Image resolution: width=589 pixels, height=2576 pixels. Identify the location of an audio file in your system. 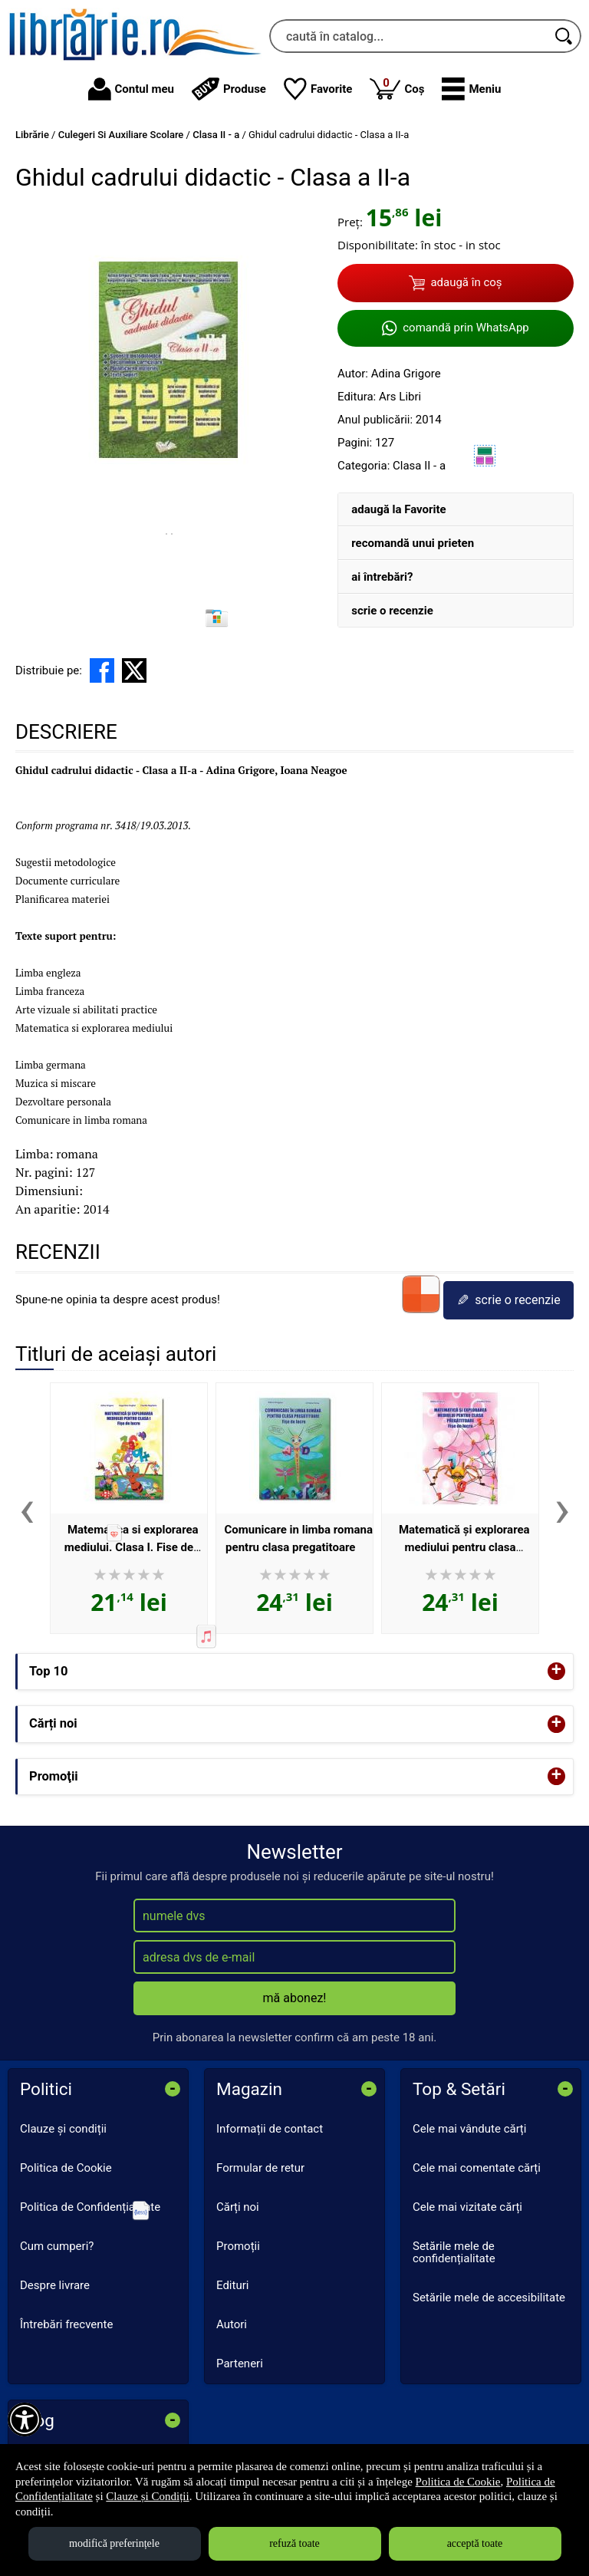
(206, 1636).